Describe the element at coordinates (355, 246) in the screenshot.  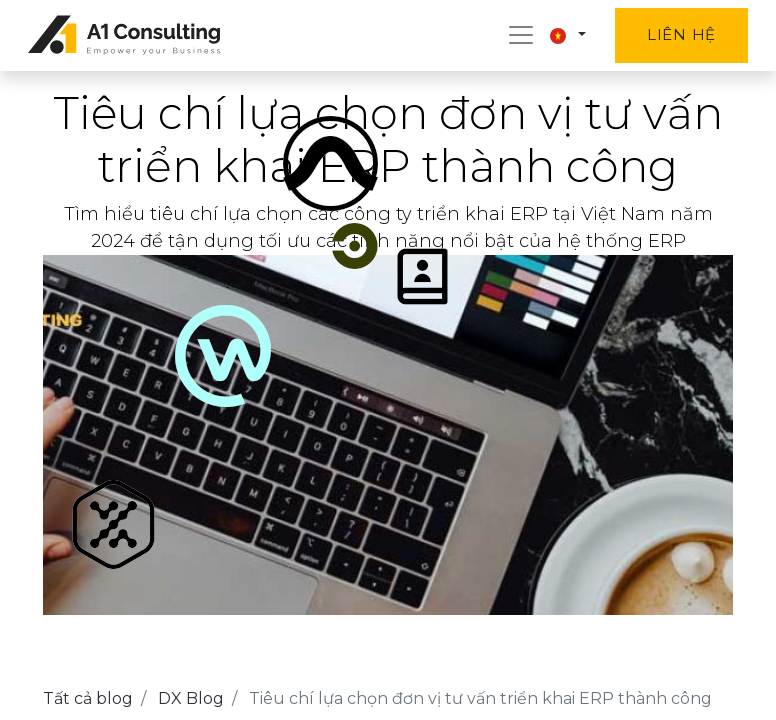
I see `open CircleCI dashboard` at that location.